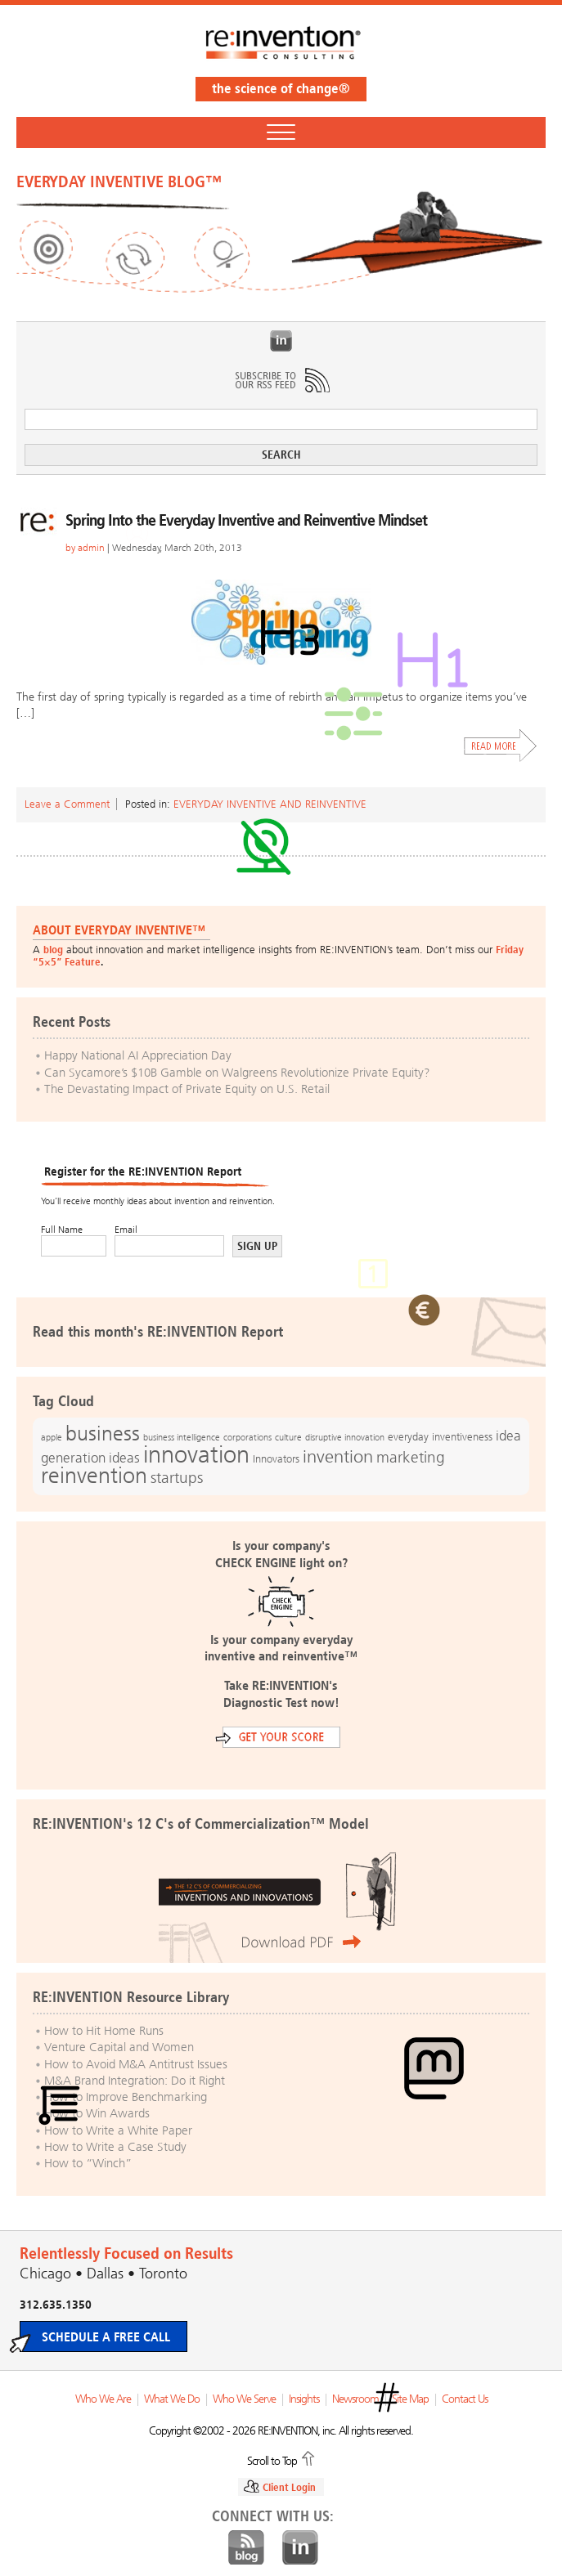 This screenshot has height=2576, width=562. Describe the element at coordinates (424, 1310) in the screenshot. I see `view price or amount in euros` at that location.